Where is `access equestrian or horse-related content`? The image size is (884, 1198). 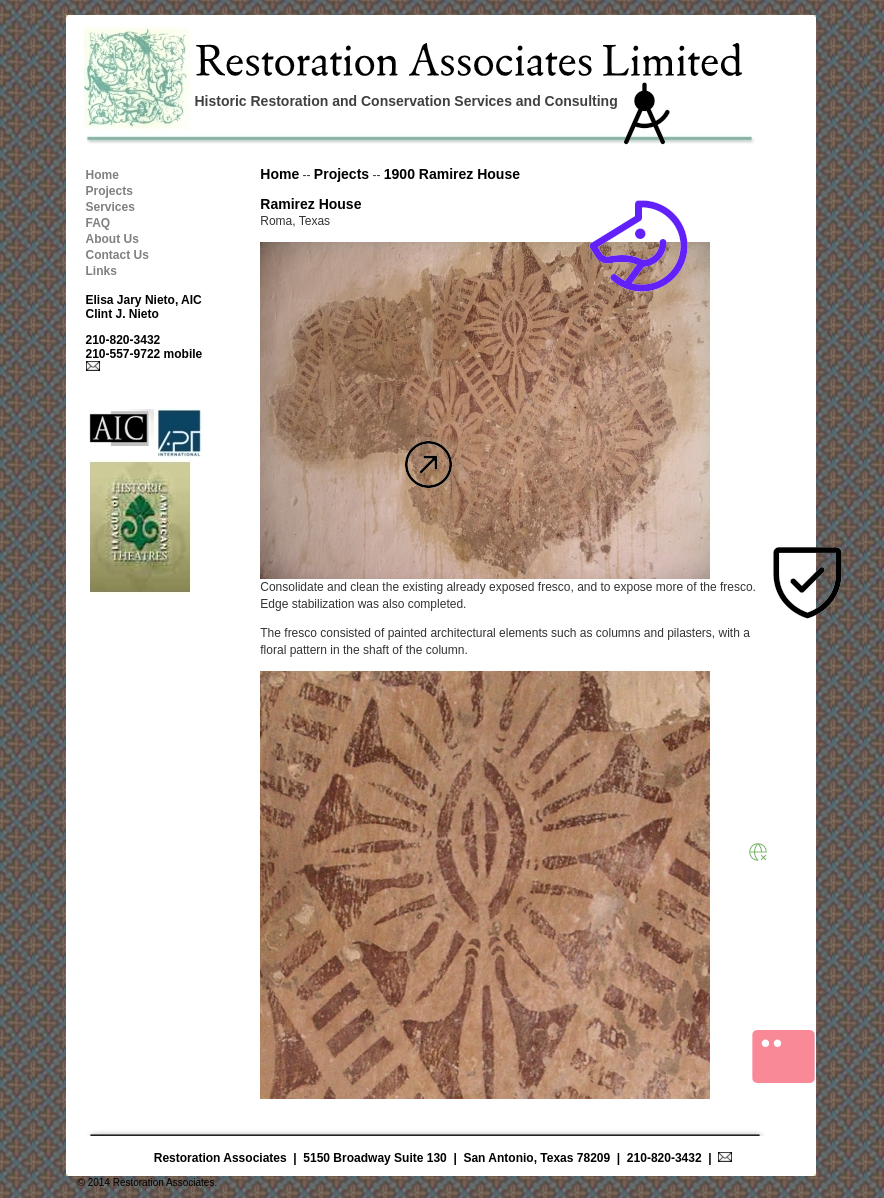
access equestrian or horse-related content is located at coordinates (642, 246).